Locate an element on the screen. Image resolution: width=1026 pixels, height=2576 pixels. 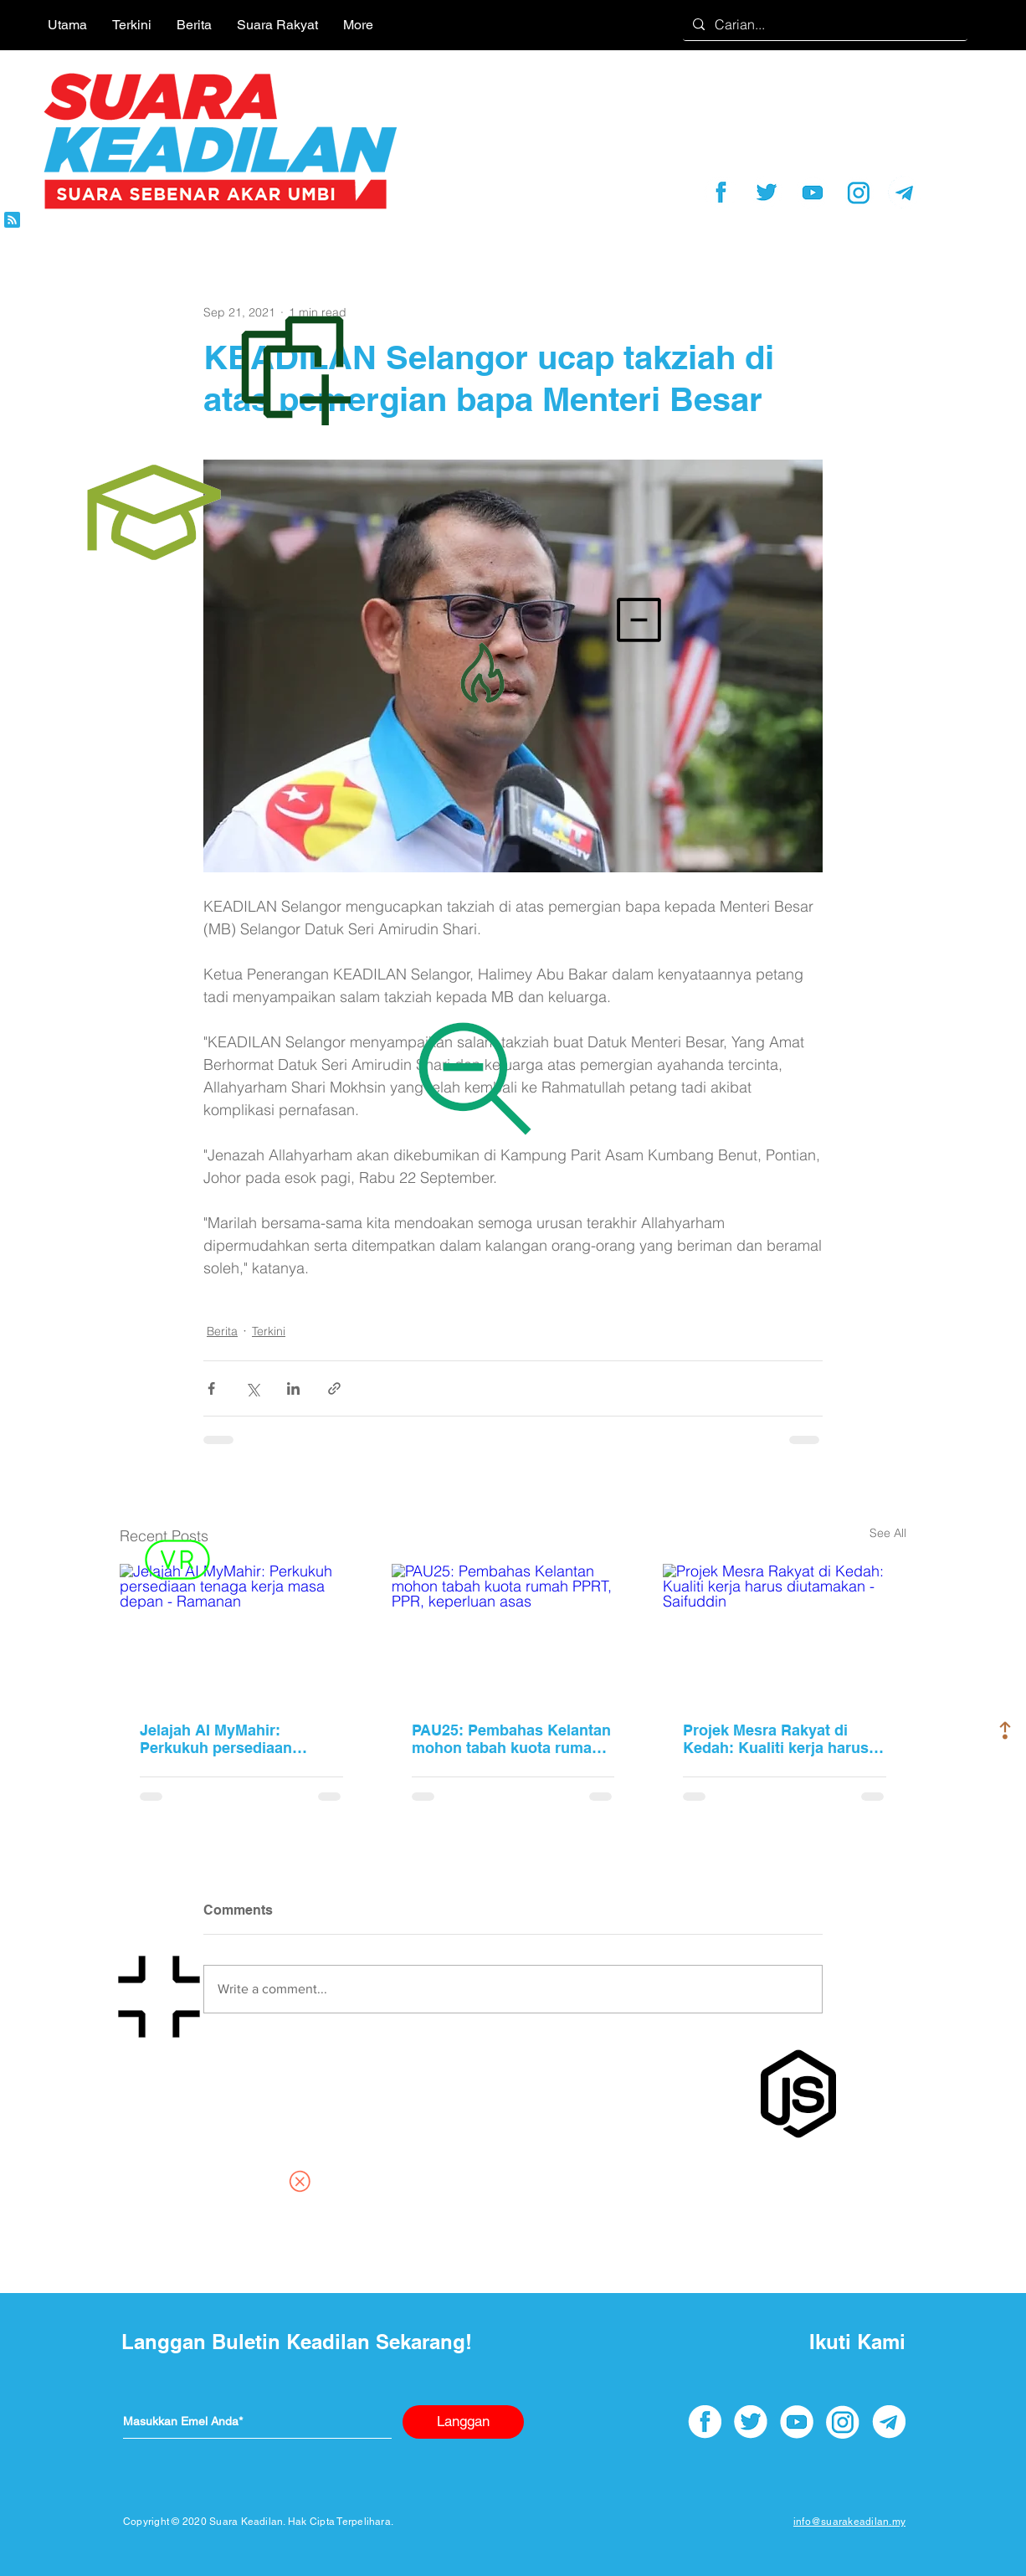
access virtual reality mode or settings is located at coordinates (177, 1560).